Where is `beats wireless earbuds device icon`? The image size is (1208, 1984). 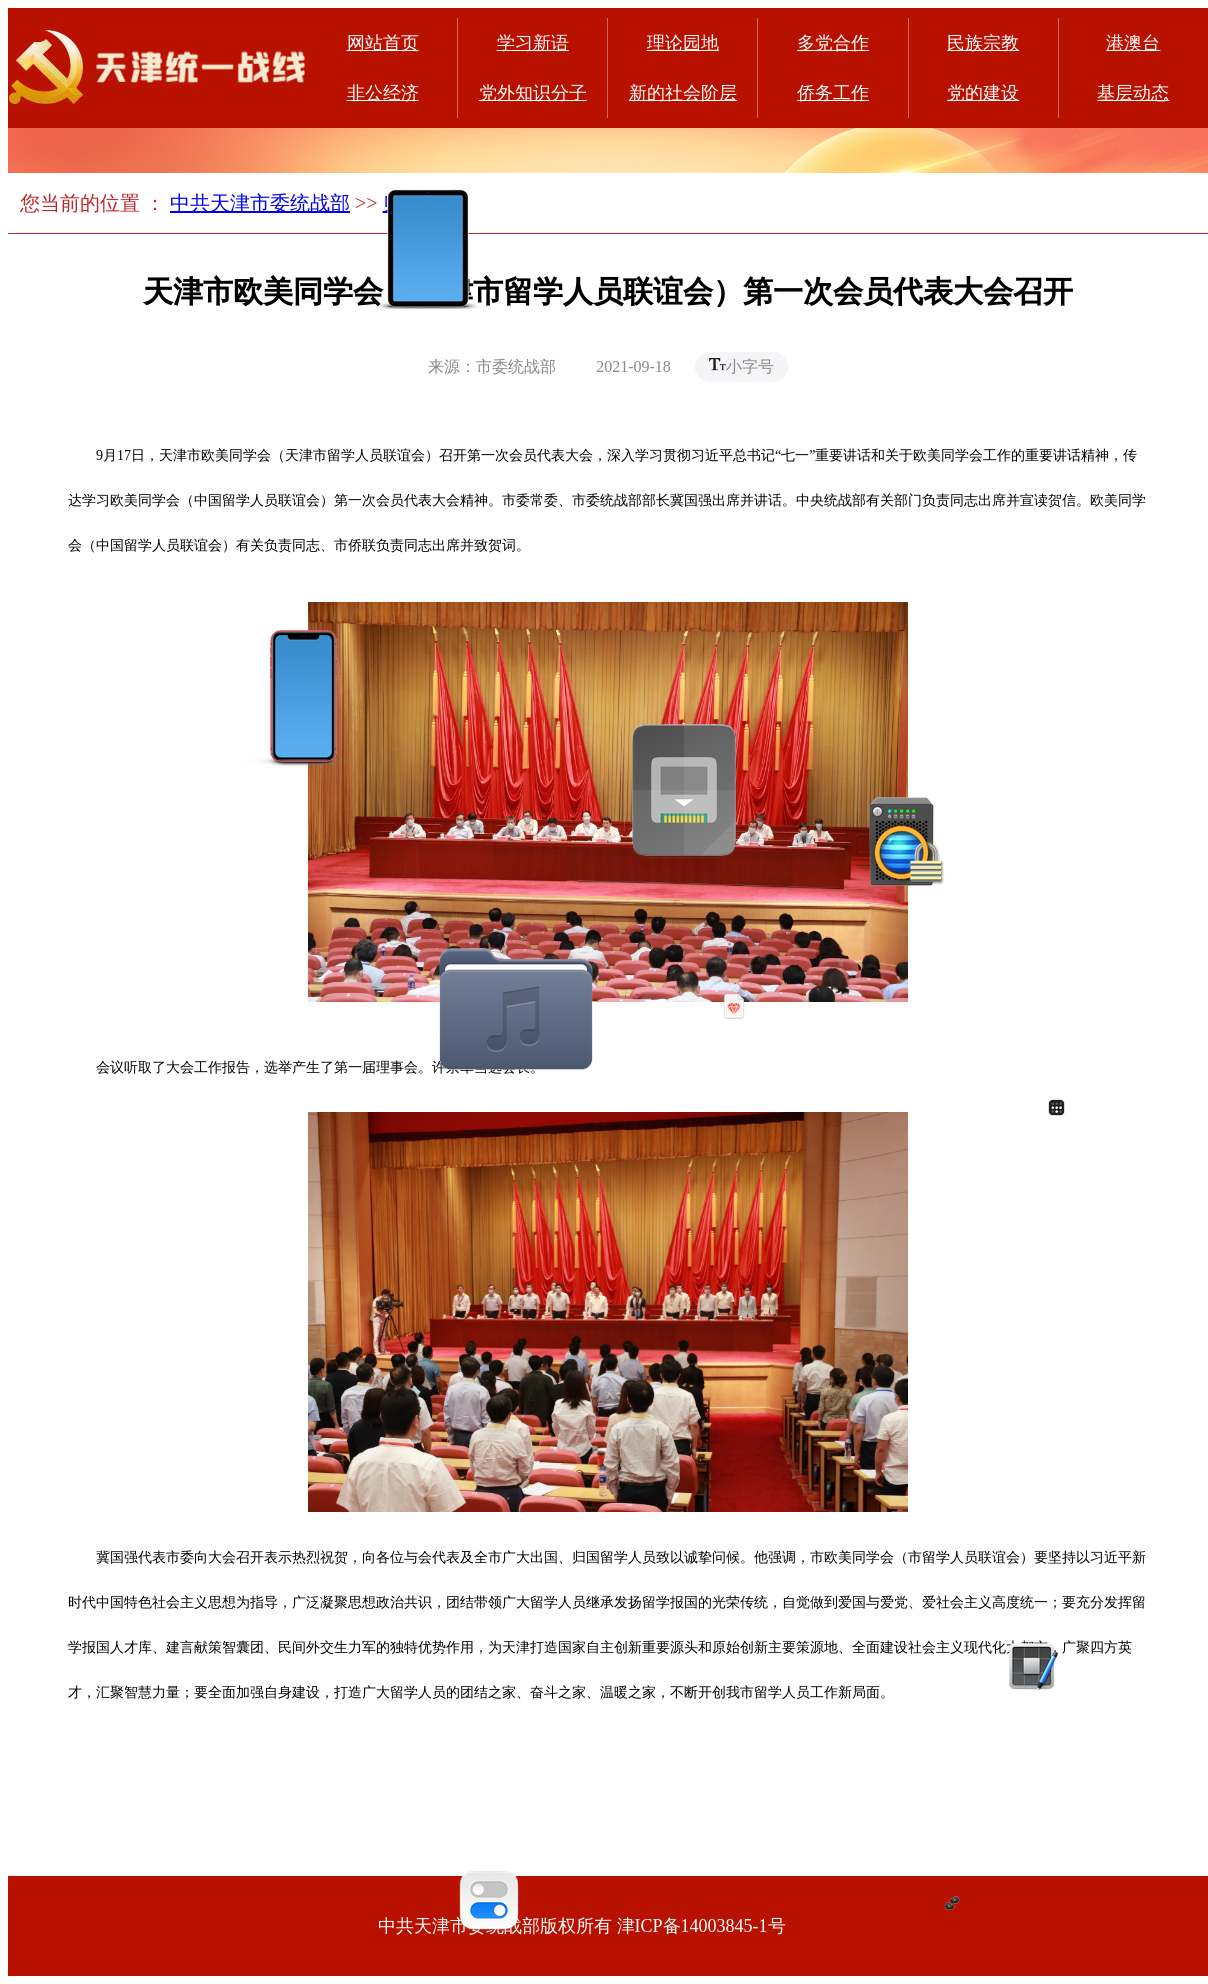
beats wireless earbuds device icon is located at coordinates (952, 1903).